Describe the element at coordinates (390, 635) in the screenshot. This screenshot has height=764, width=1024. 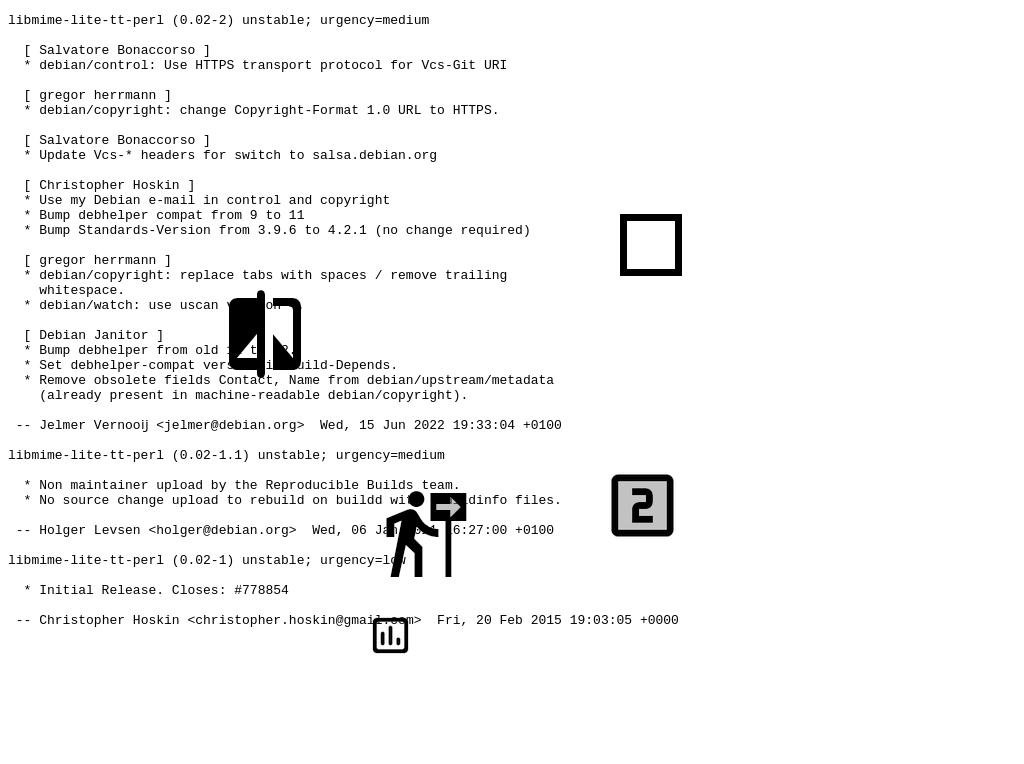
I see `insert a chart or graph into a document` at that location.